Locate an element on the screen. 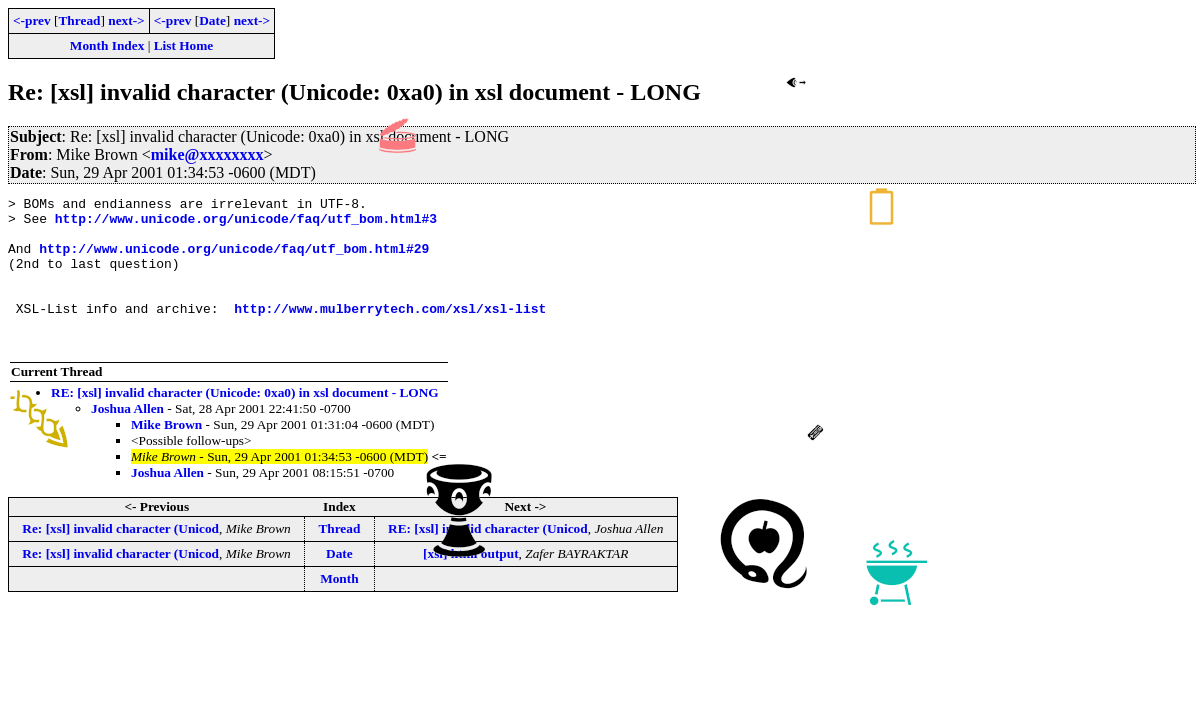  select a thorn or vine-based attack ability is located at coordinates (39, 419).